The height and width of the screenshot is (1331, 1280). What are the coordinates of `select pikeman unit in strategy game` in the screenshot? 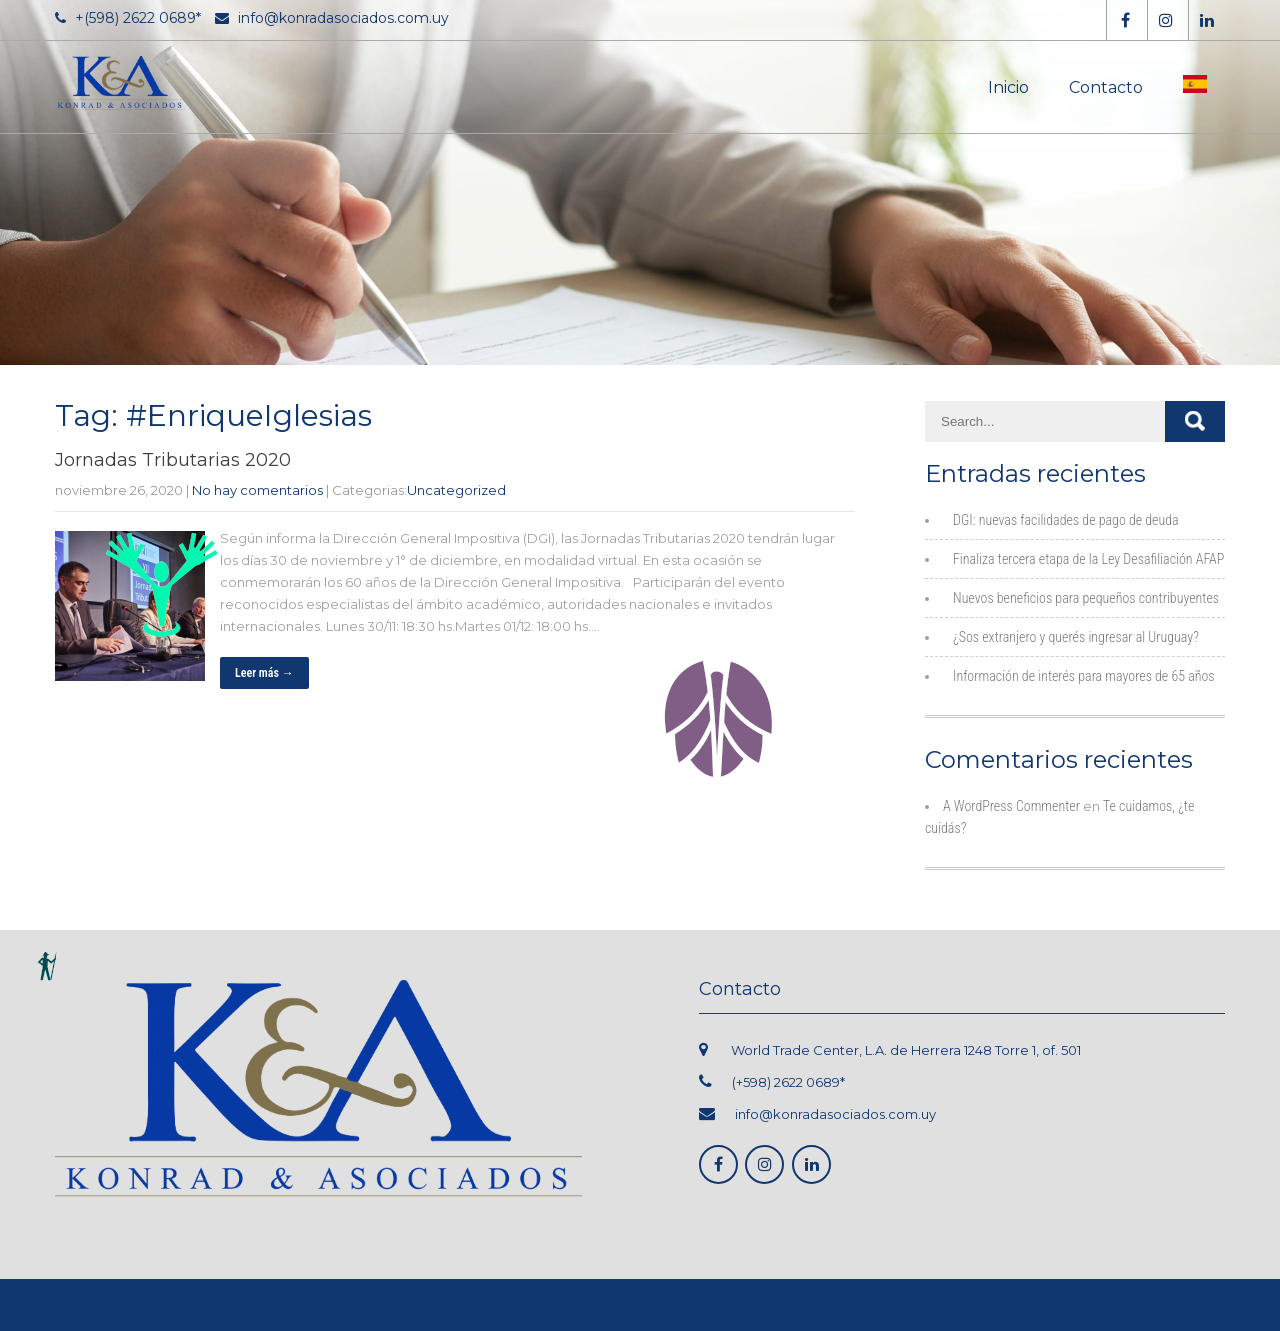 It's located at (47, 966).